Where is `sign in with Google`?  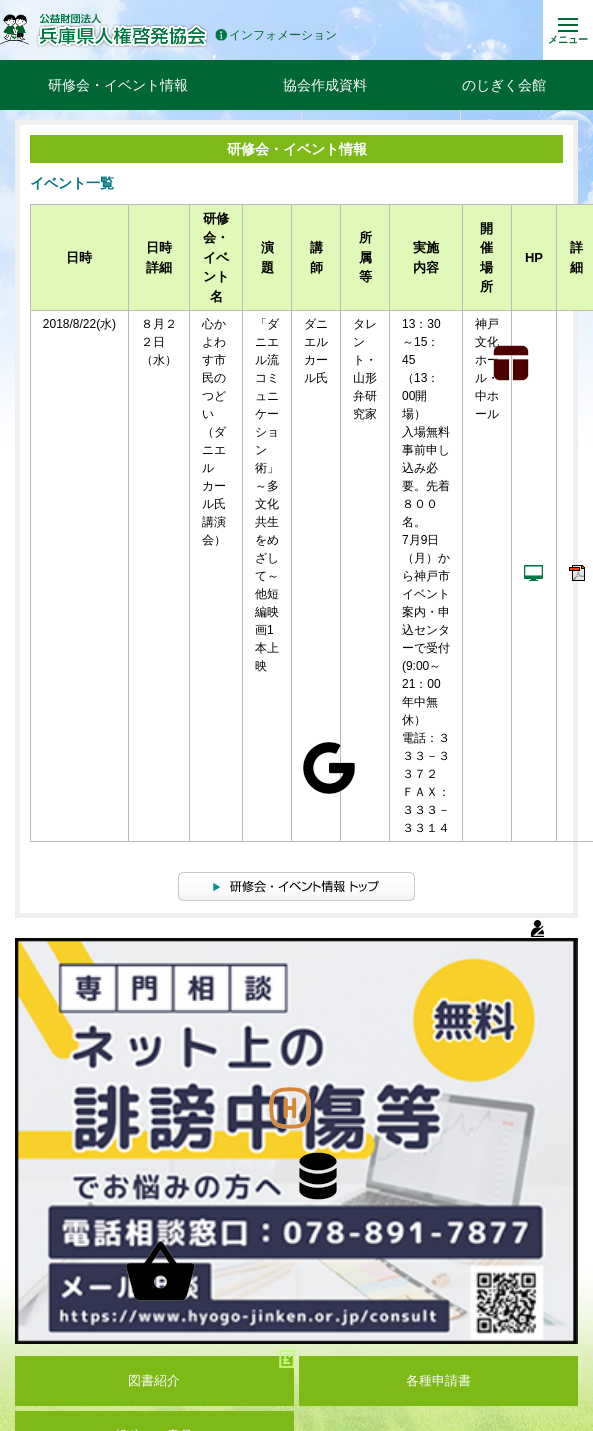 sign in with Google is located at coordinates (329, 768).